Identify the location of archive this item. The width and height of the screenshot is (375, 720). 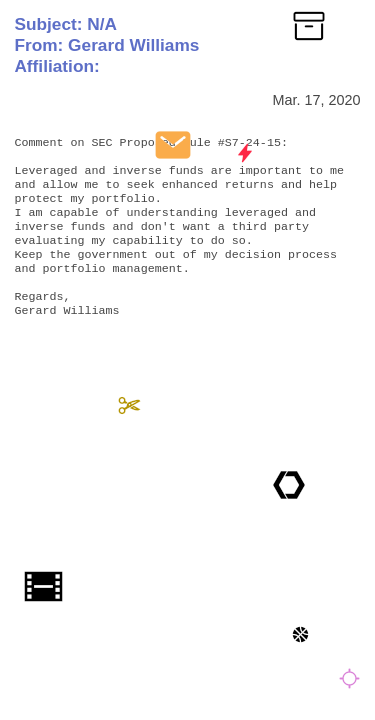
(309, 26).